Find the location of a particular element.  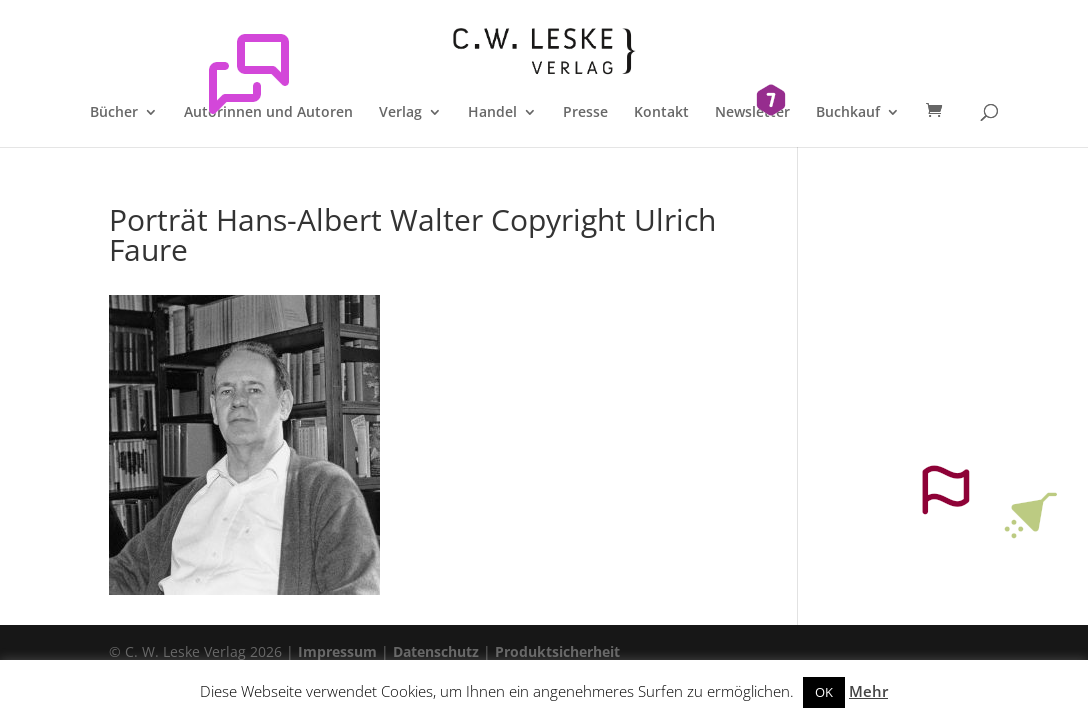

filter or sort content is located at coordinates (1030, 513).